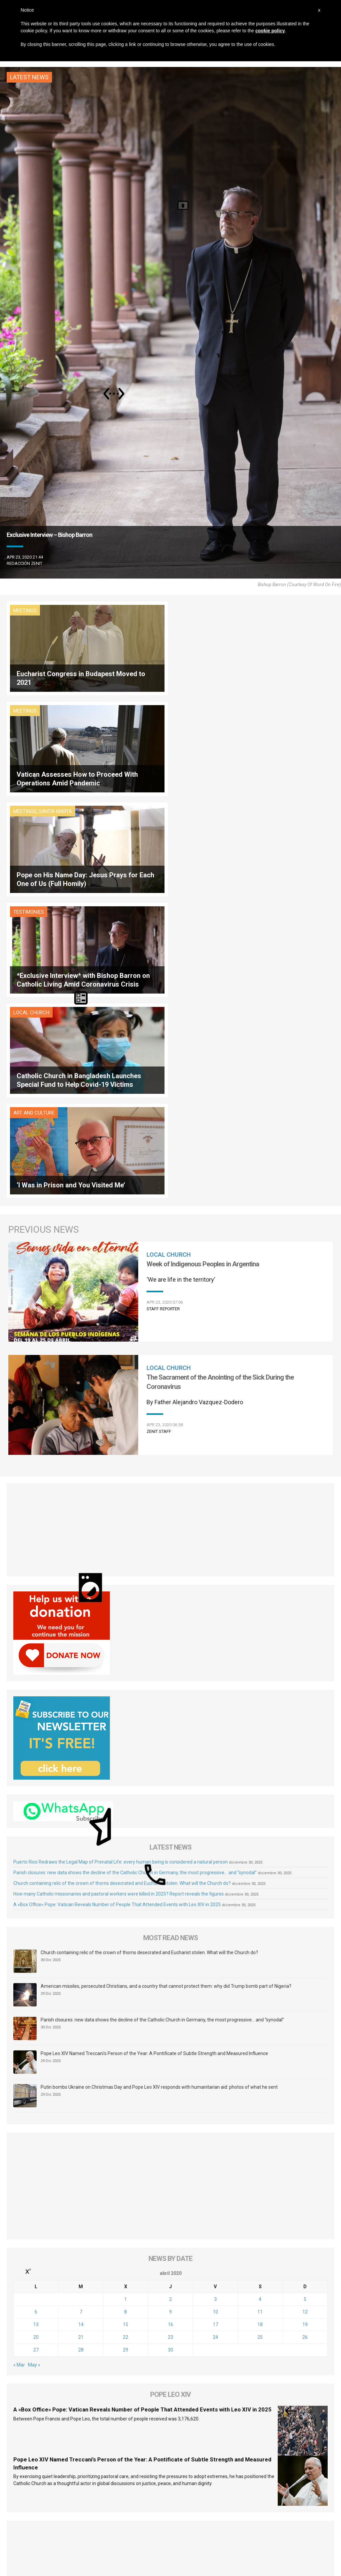 This screenshot has width=341, height=2576. I want to click on start screen sharing or presentation mode, so click(183, 205).